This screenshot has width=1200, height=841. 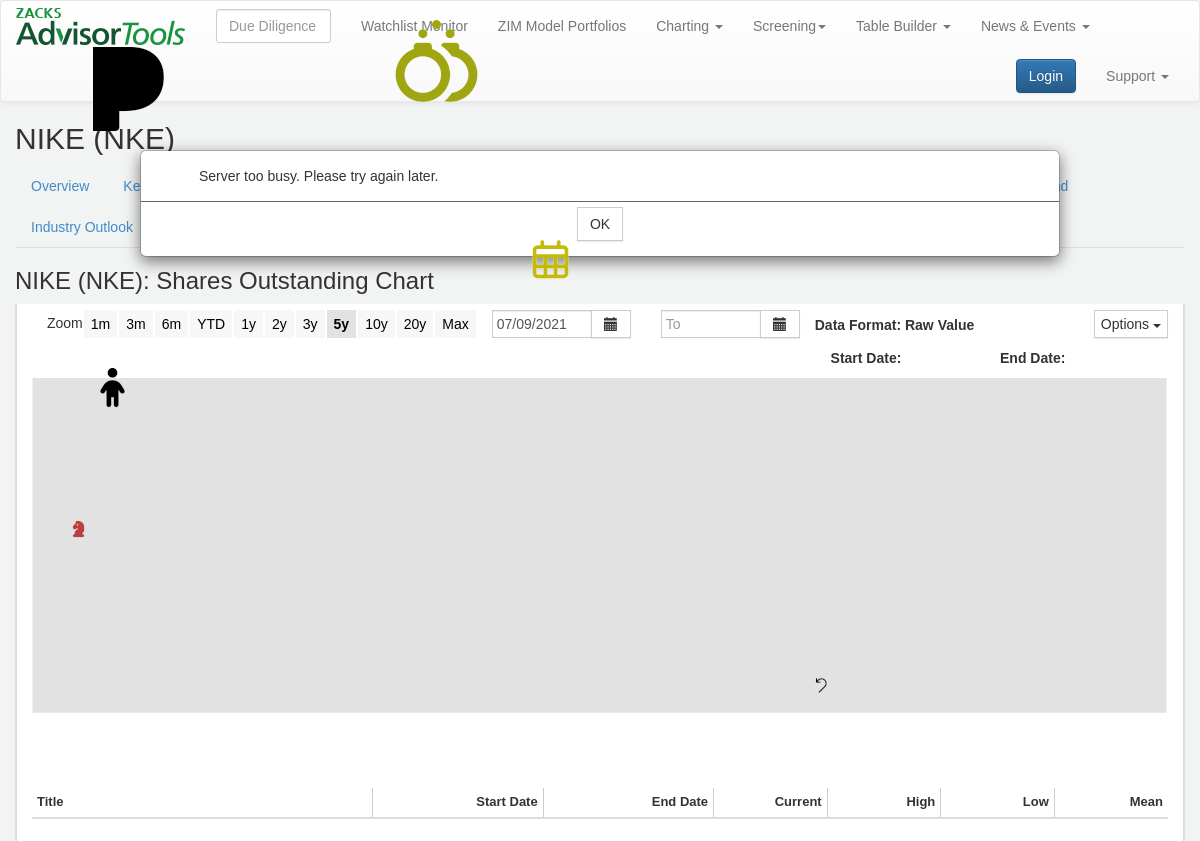 What do you see at coordinates (550, 260) in the screenshot?
I see `view calendar with scheduled events` at bounding box center [550, 260].